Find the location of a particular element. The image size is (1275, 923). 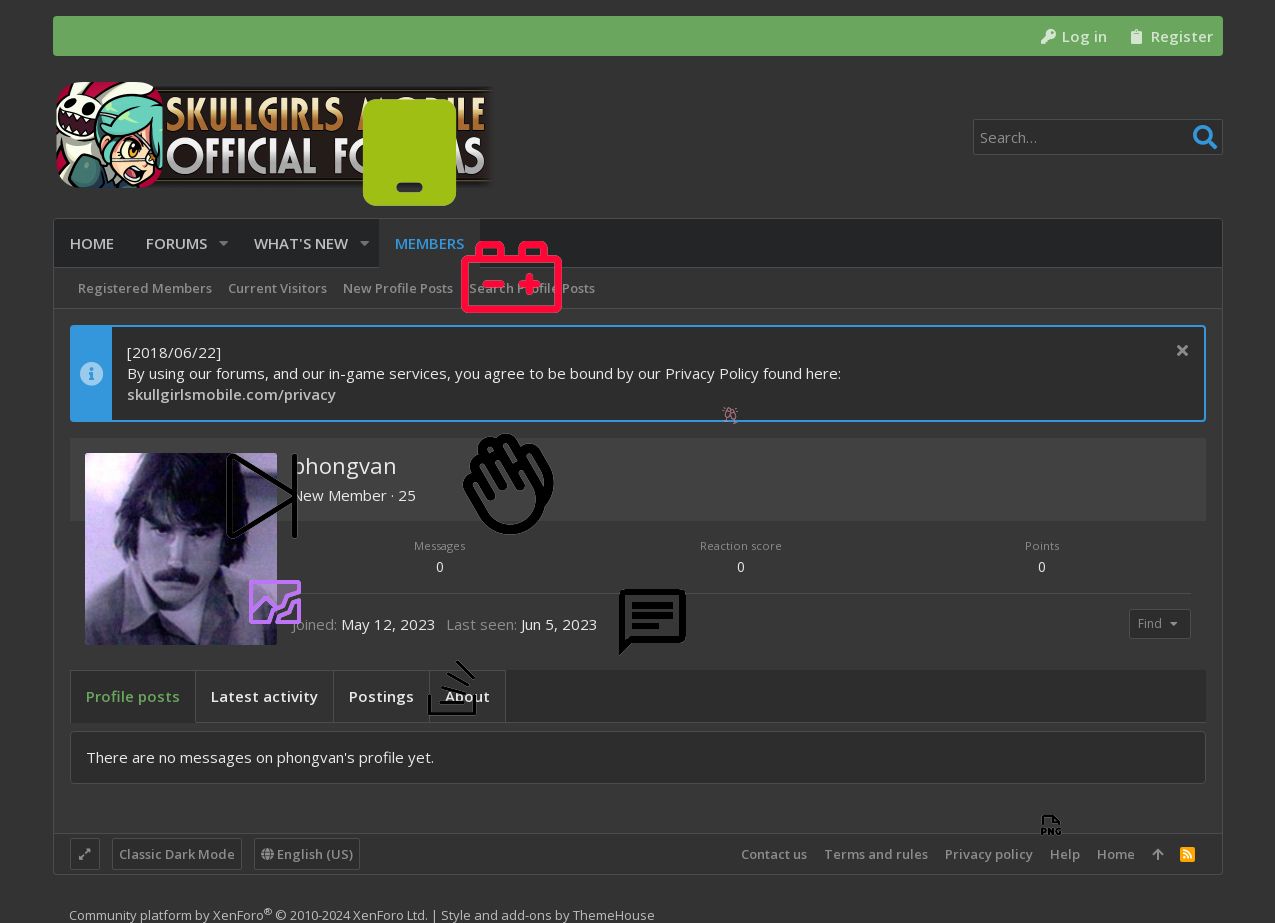

skip to the next track or media item is located at coordinates (262, 496).